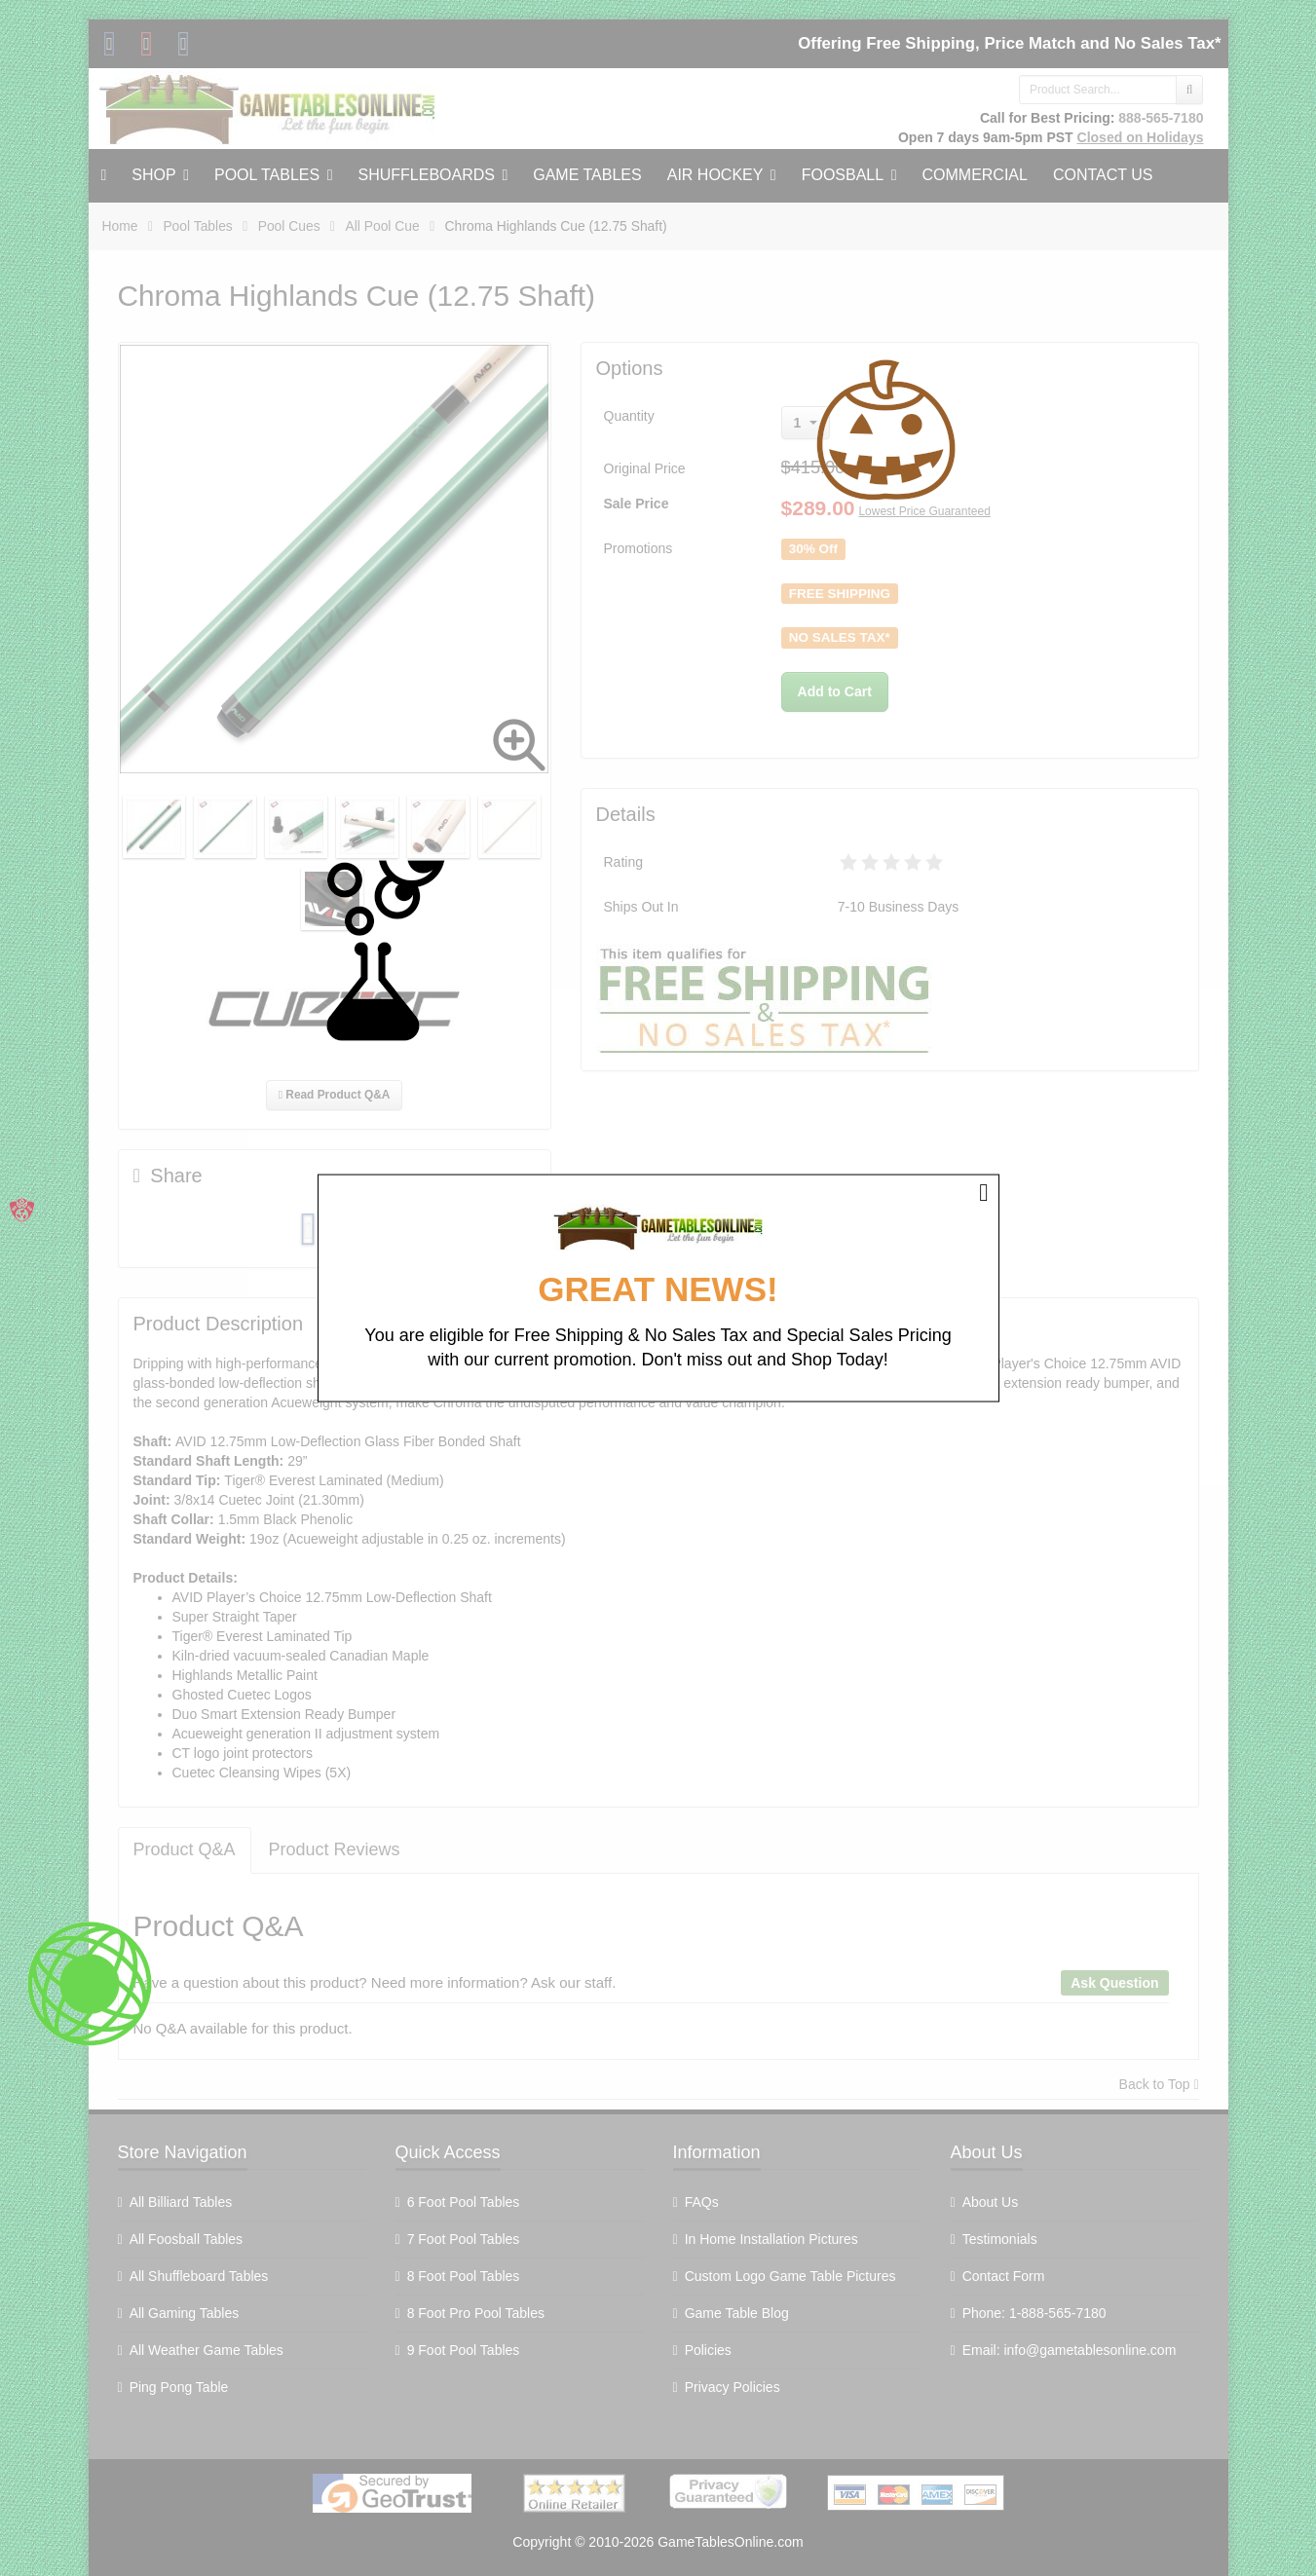 This screenshot has width=1316, height=2576. Describe the element at coordinates (90, 1983) in the screenshot. I see `indicates a locked or restricted game item` at that location.